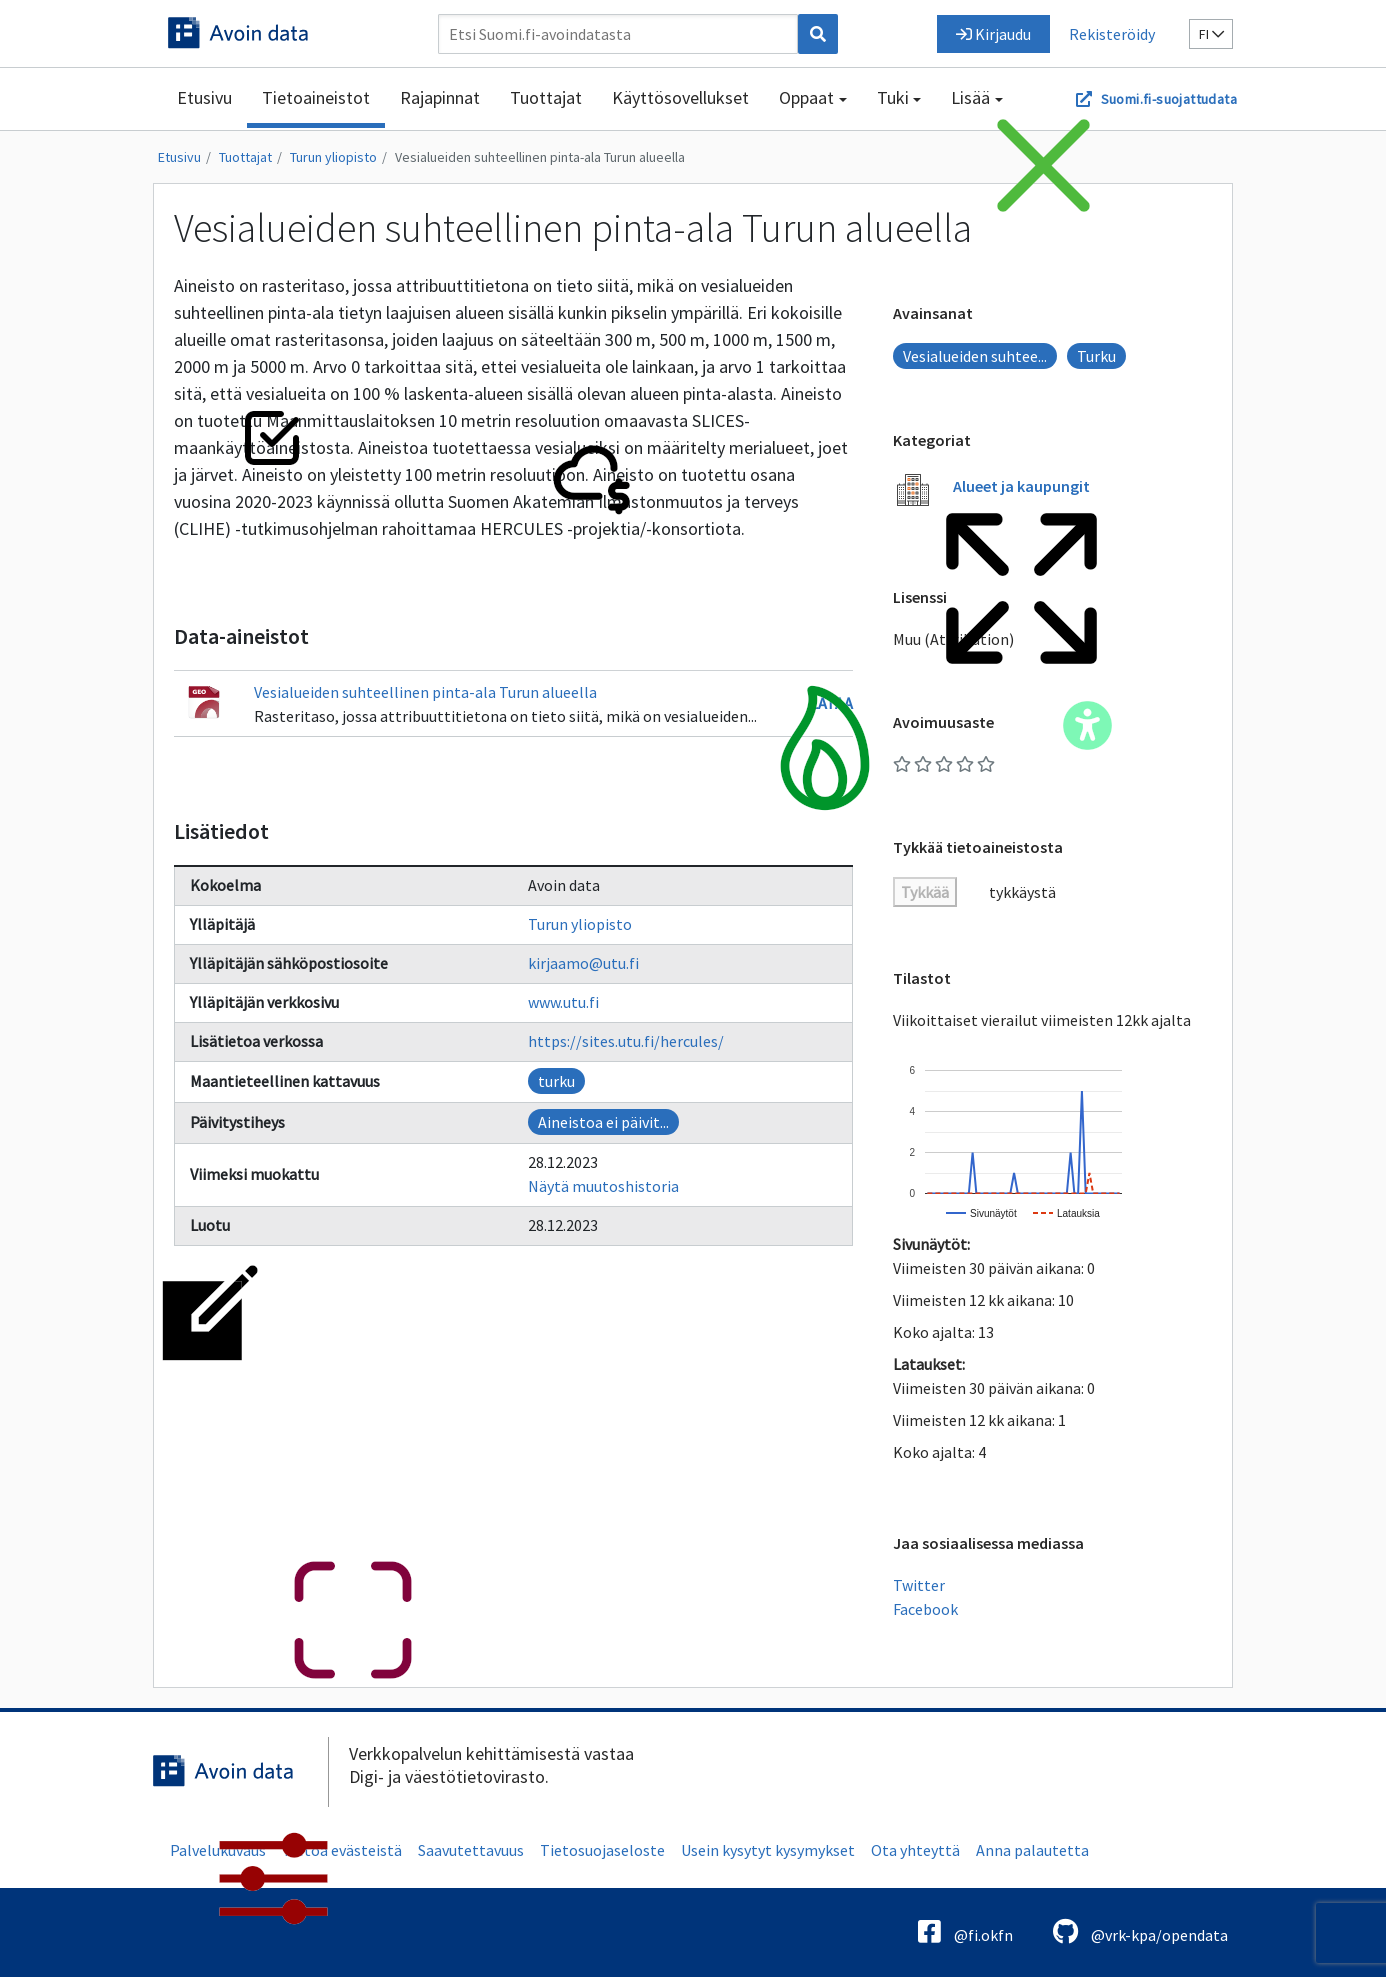 This screenshot has width=1386, height=1977. What do you see at coordinates (272, 438) in the screenshot?
I see `a selected or completed item` at bounding box center [272, 438].